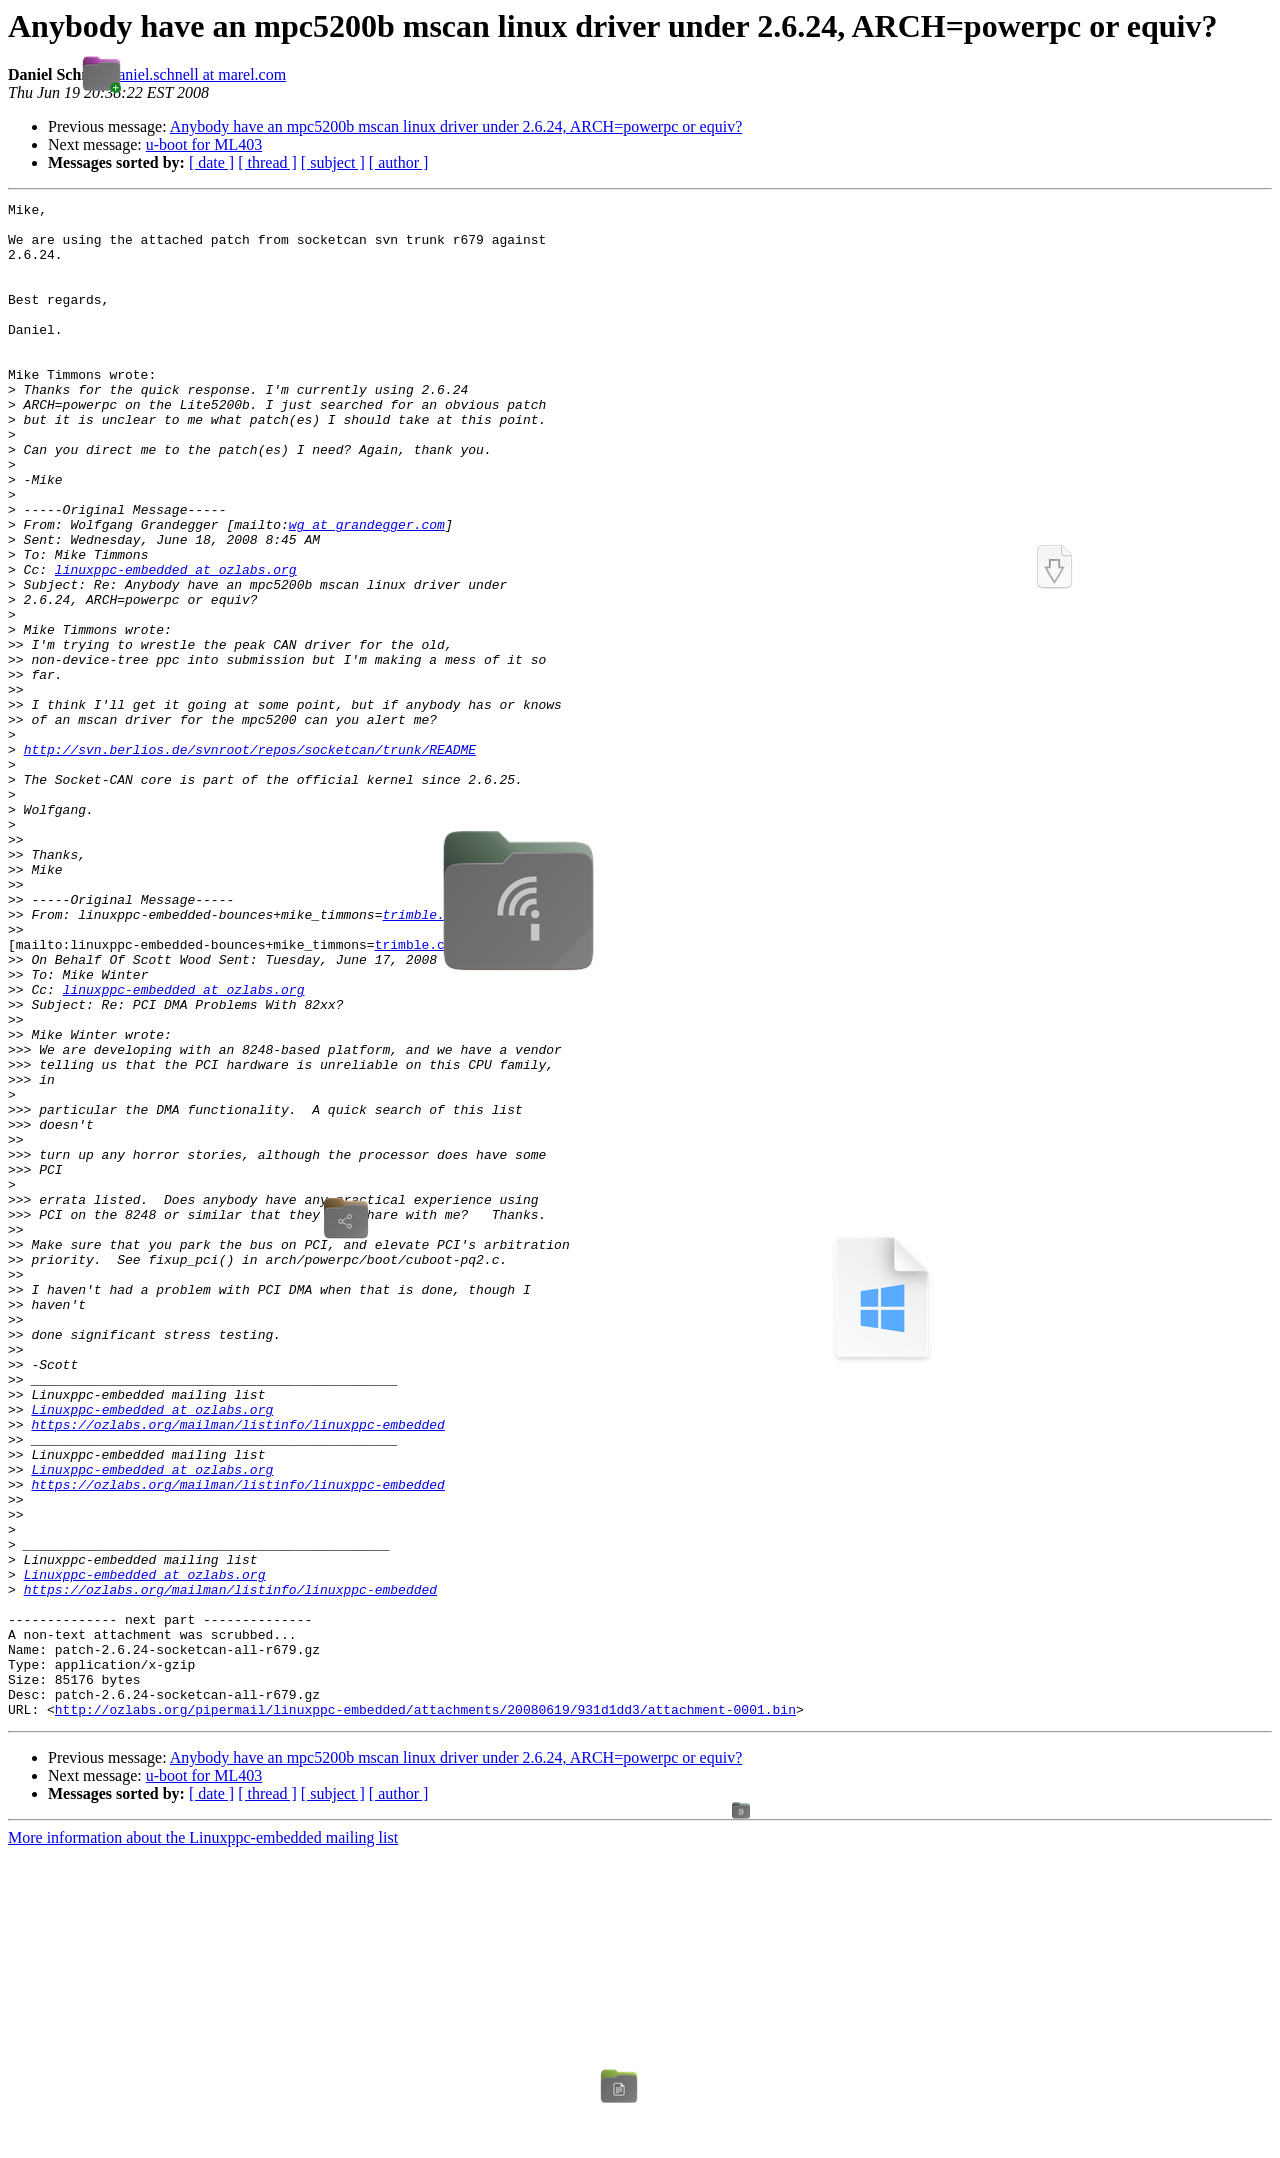 This screenshot has width=1280, height=2158. I want to click on open your public shared folder, so click(346, 1218).